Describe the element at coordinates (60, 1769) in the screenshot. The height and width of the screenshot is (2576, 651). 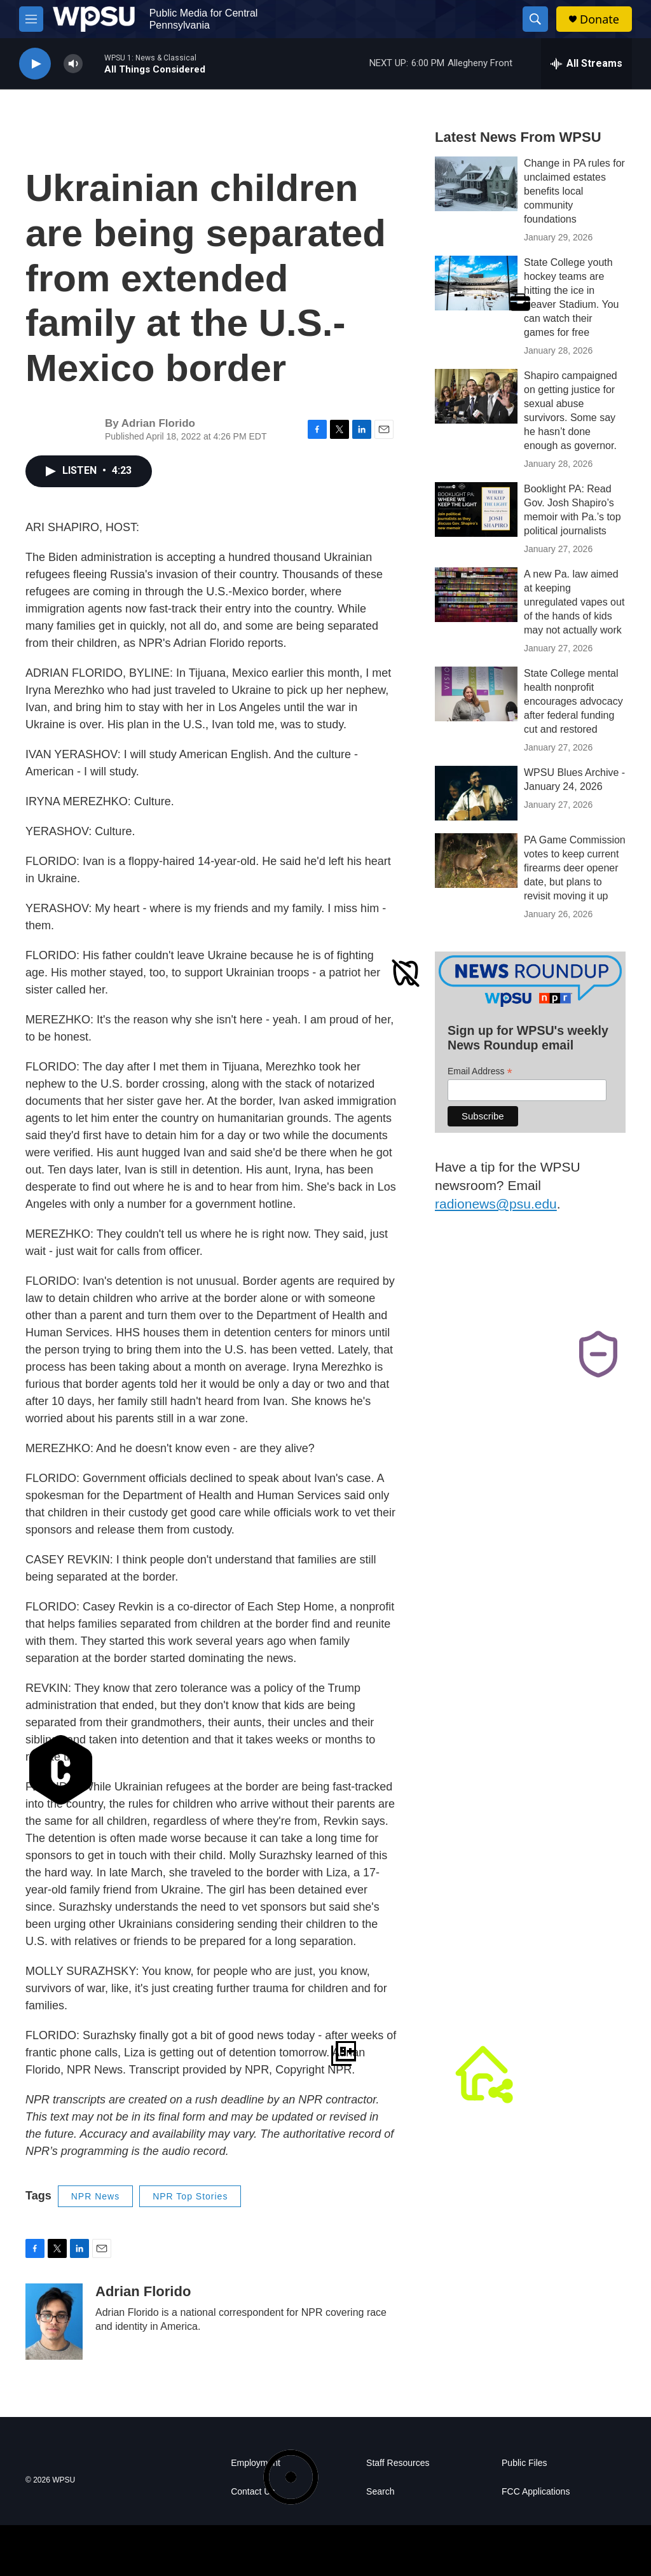
I see `indicates a "C" category or classification level` at that location.